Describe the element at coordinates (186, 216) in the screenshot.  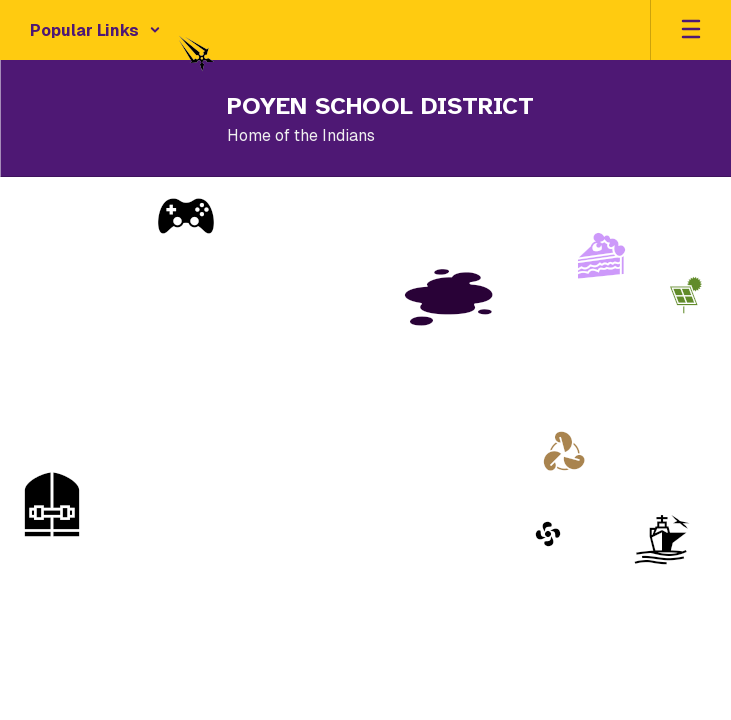
I see `open gaming or play games section` at that location.